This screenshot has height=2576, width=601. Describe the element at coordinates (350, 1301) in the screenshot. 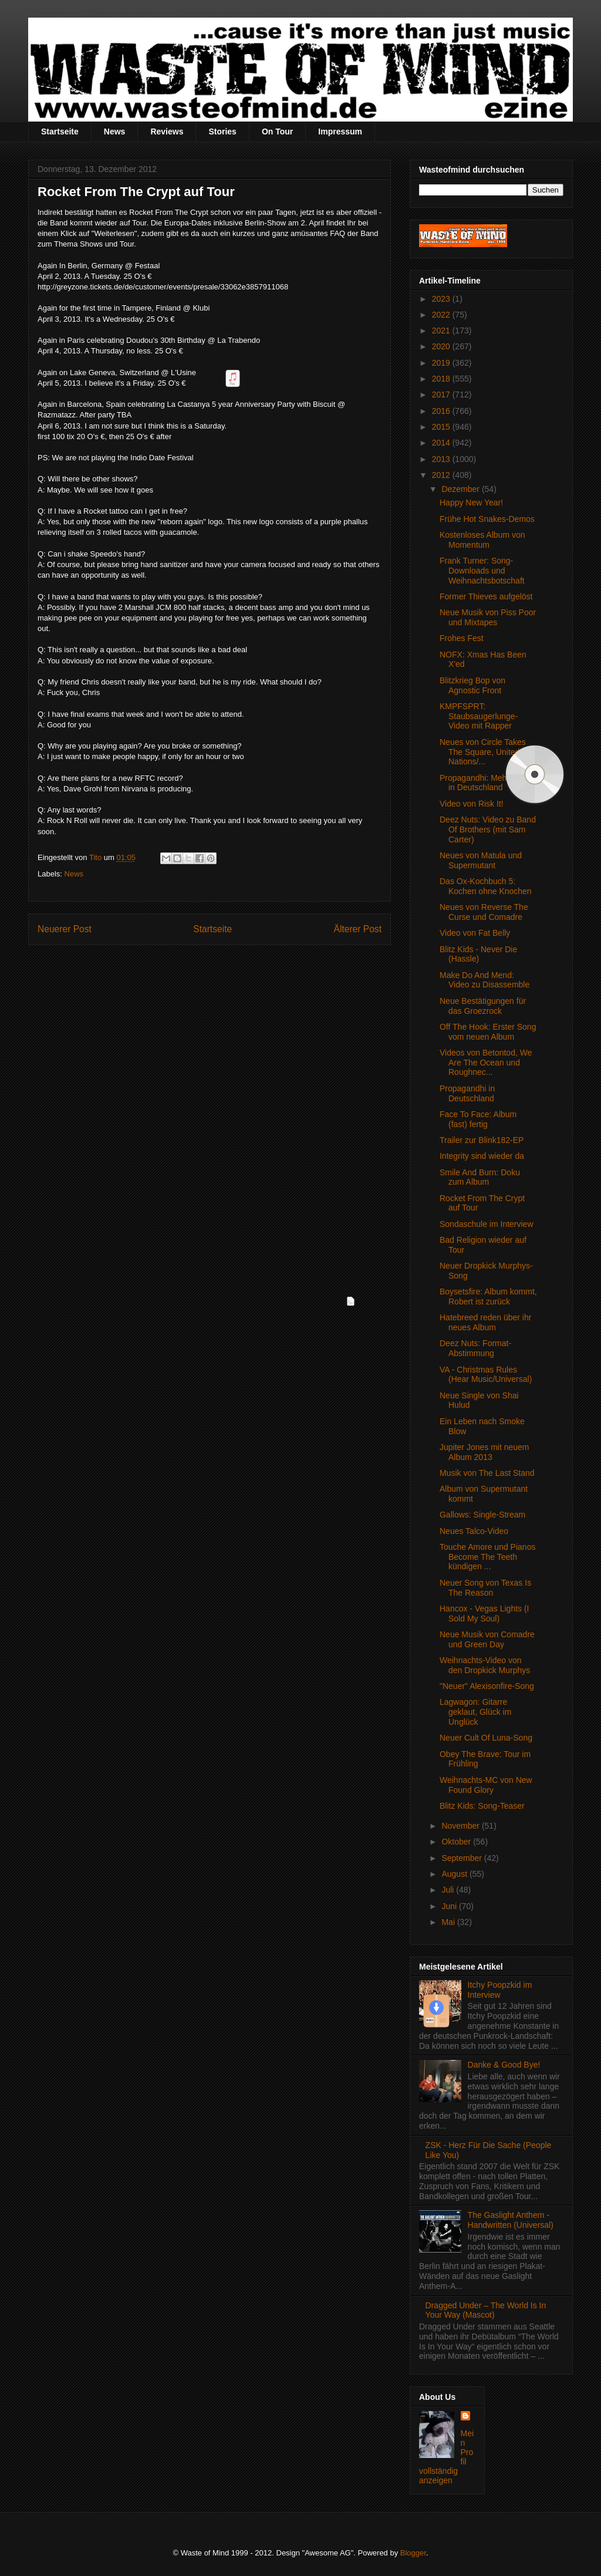

I see `view system log file` at that location.